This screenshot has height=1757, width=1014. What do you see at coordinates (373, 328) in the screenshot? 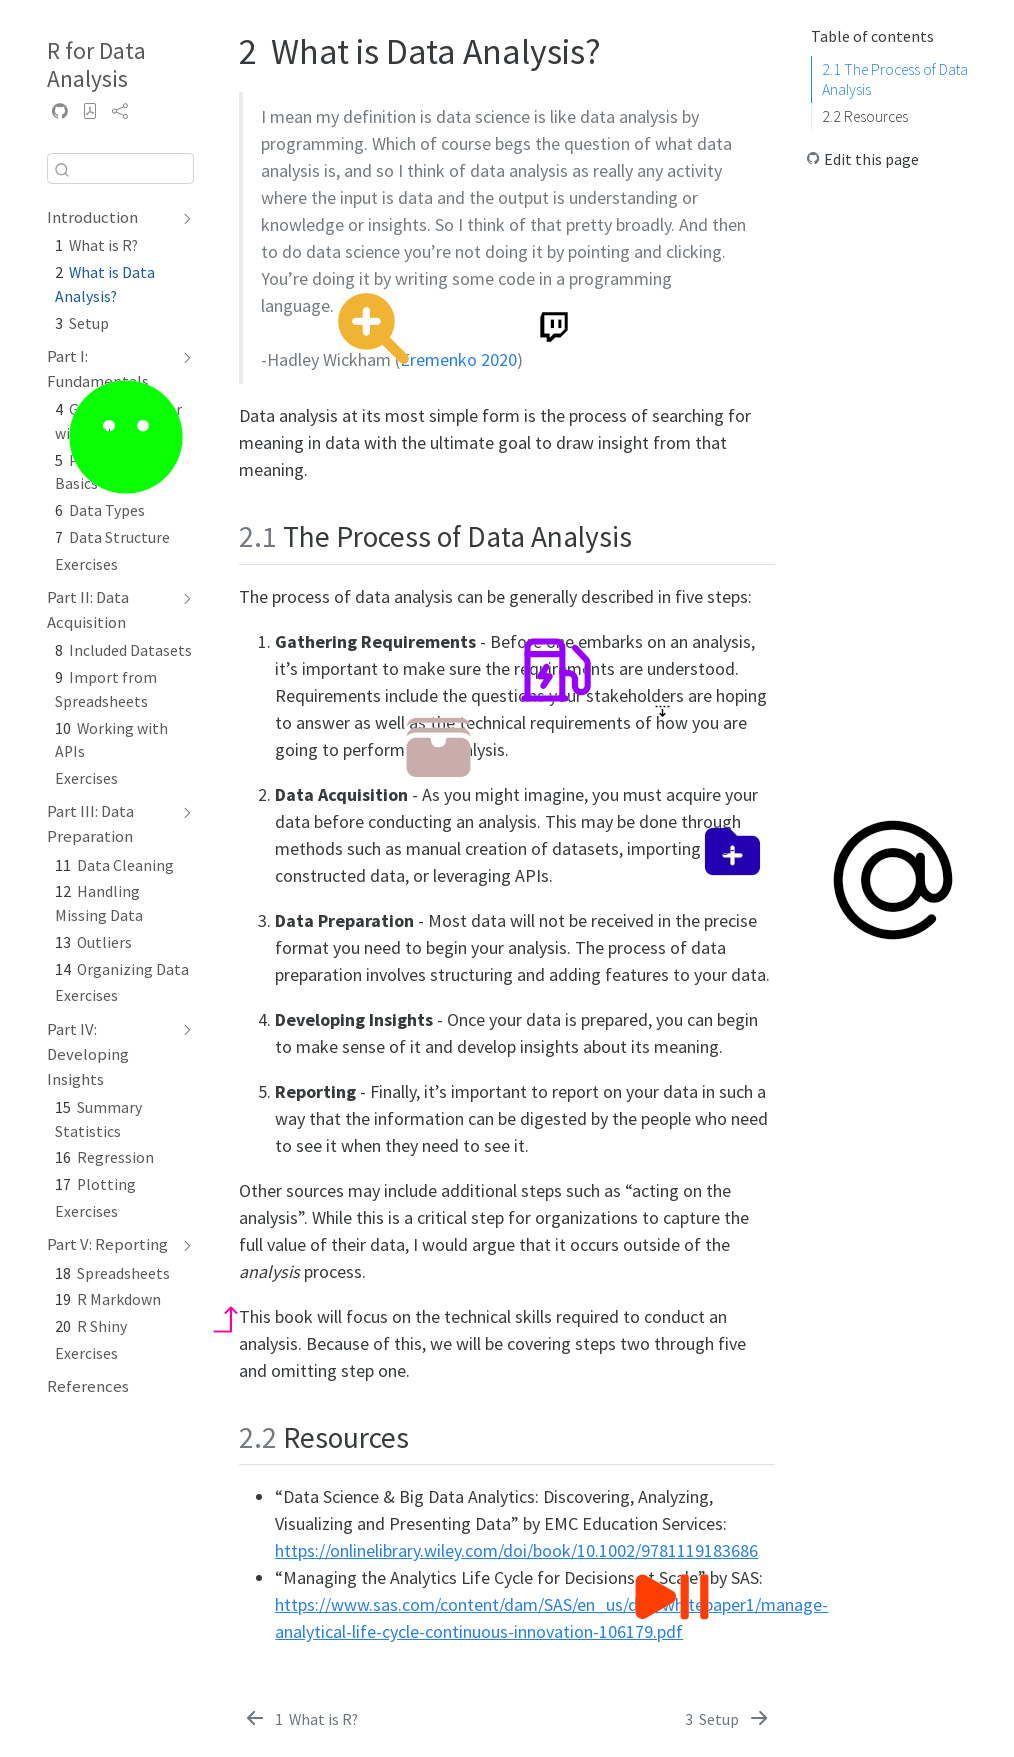
I see `zoom in on content` at bounding box center [373, 328].